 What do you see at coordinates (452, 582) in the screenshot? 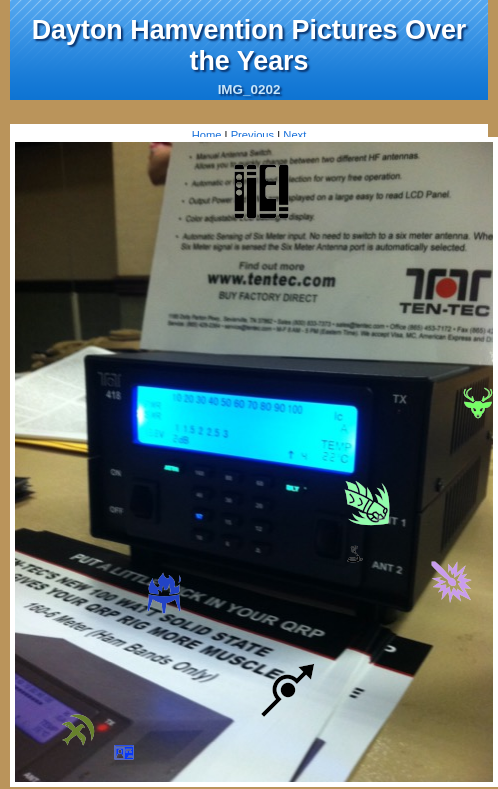
I see `indicates a match strike or ignition action` at bounding box center [452, 582].